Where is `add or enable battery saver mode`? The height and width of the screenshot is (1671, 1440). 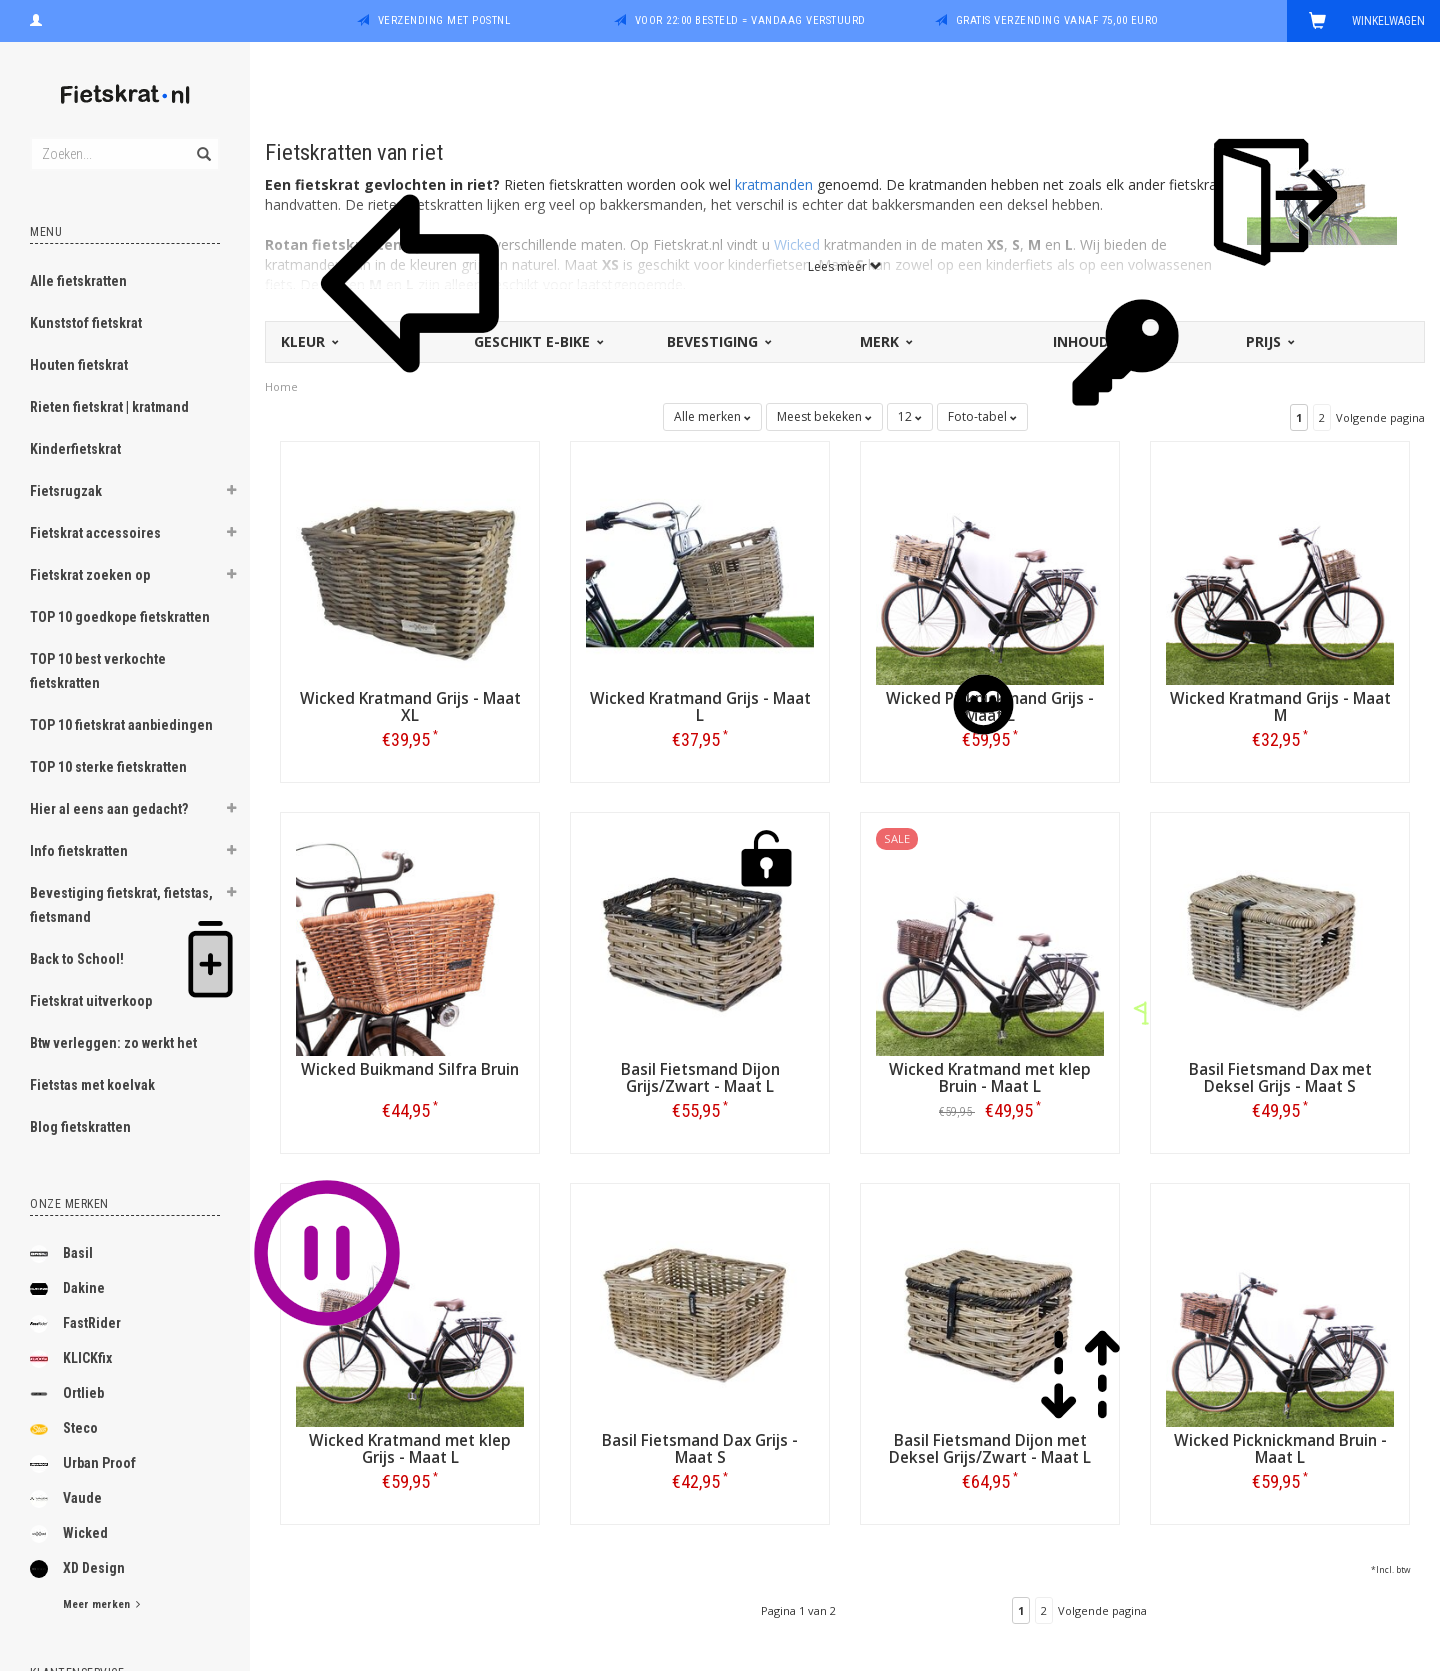
add or enable battery saver mode is located at coordinates (210, 960).